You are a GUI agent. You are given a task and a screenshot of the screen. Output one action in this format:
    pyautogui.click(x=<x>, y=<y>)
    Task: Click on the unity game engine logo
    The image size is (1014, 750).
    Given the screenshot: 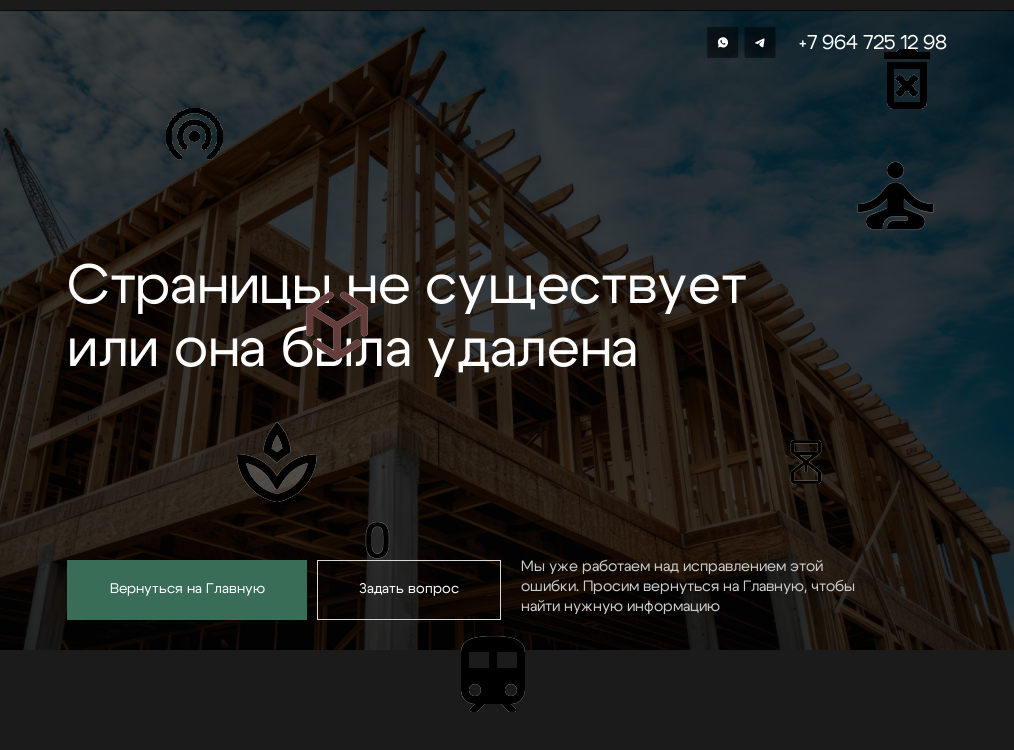 What is the action you would take?
    pyautogui.click(x=337, y=326)
    